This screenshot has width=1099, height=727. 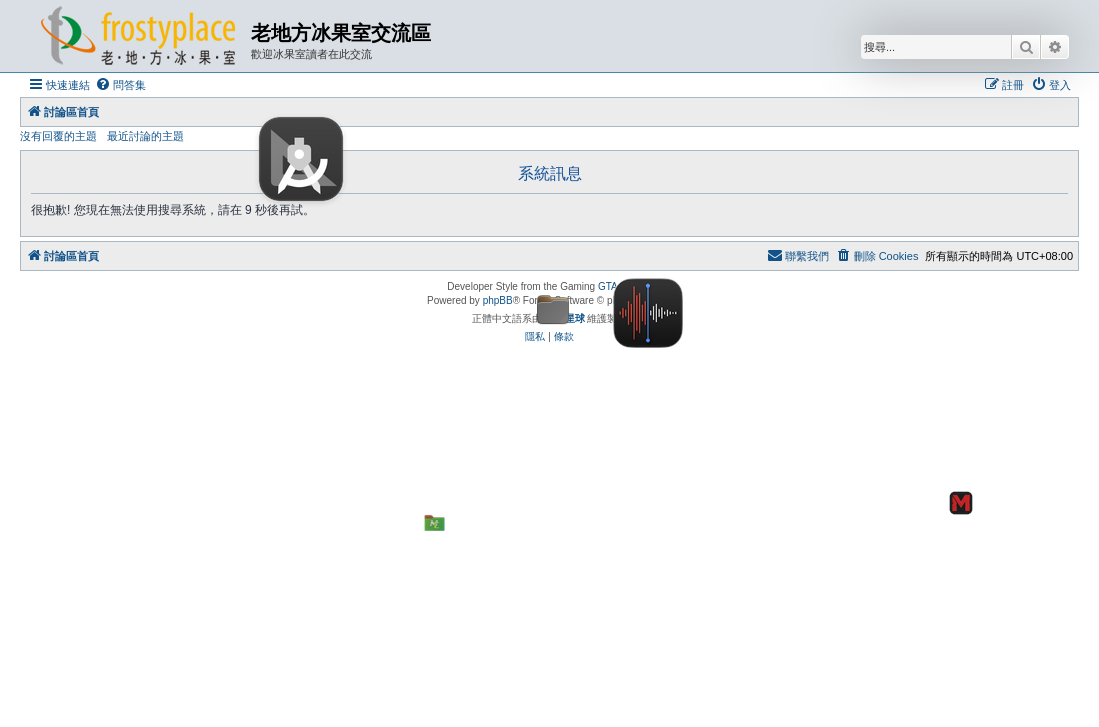 What do you see at coordinates (961, 503) in the screenshot?
I see `launch Metro 2033 game` at bounding box center [961, 503].